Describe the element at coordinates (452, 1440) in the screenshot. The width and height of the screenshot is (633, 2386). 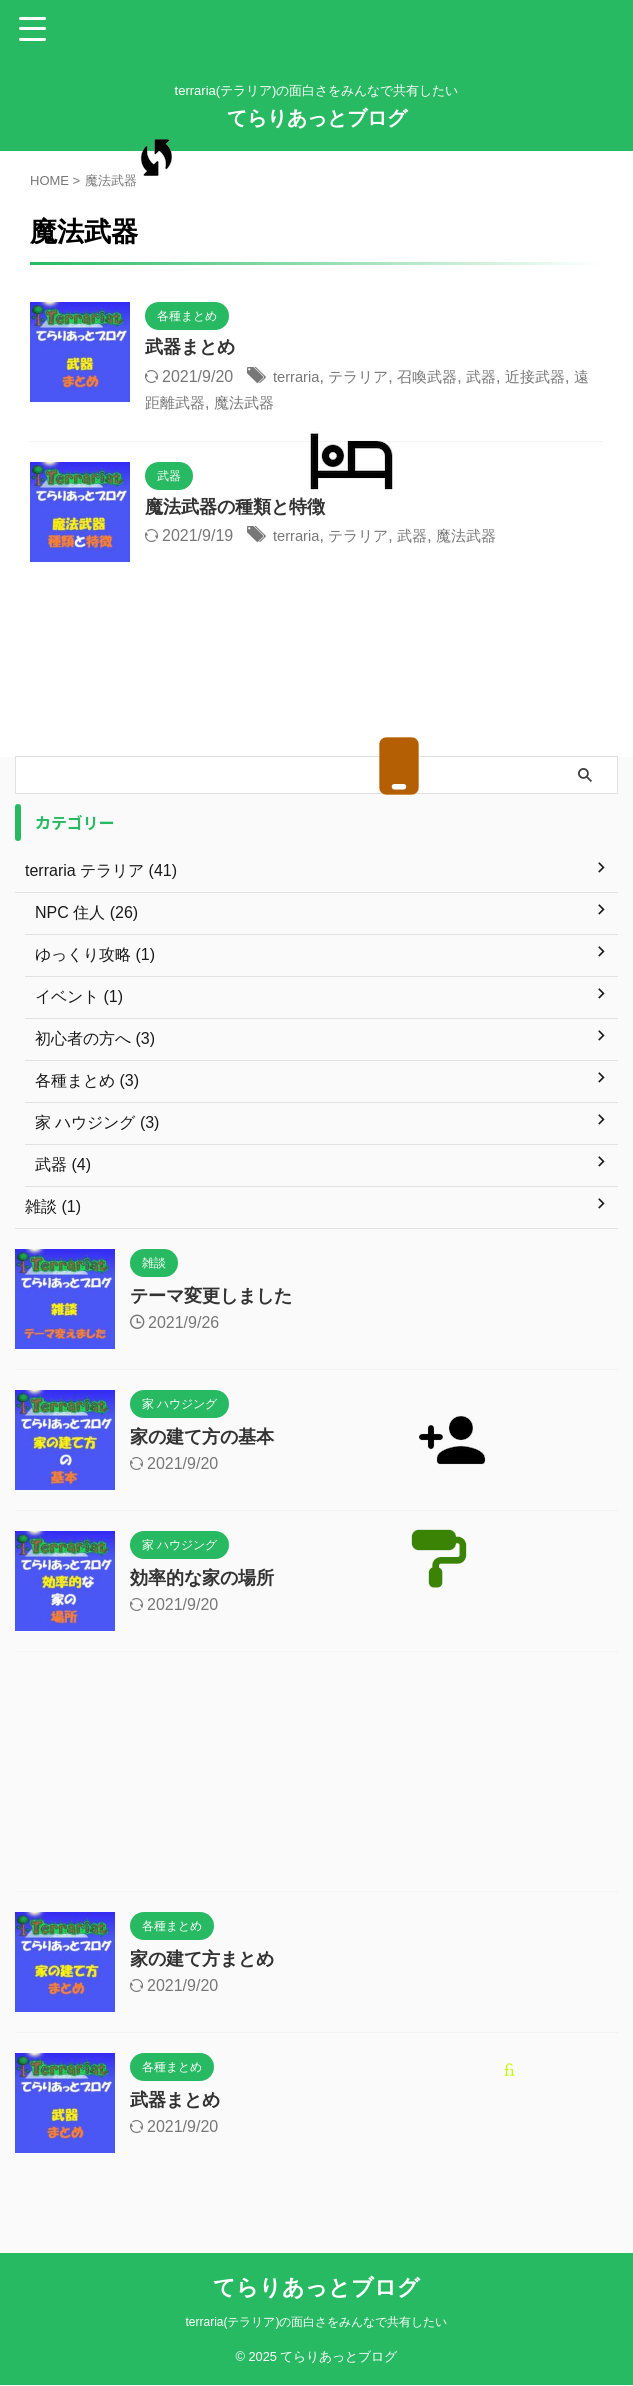
I see `add a new contact` at that location.